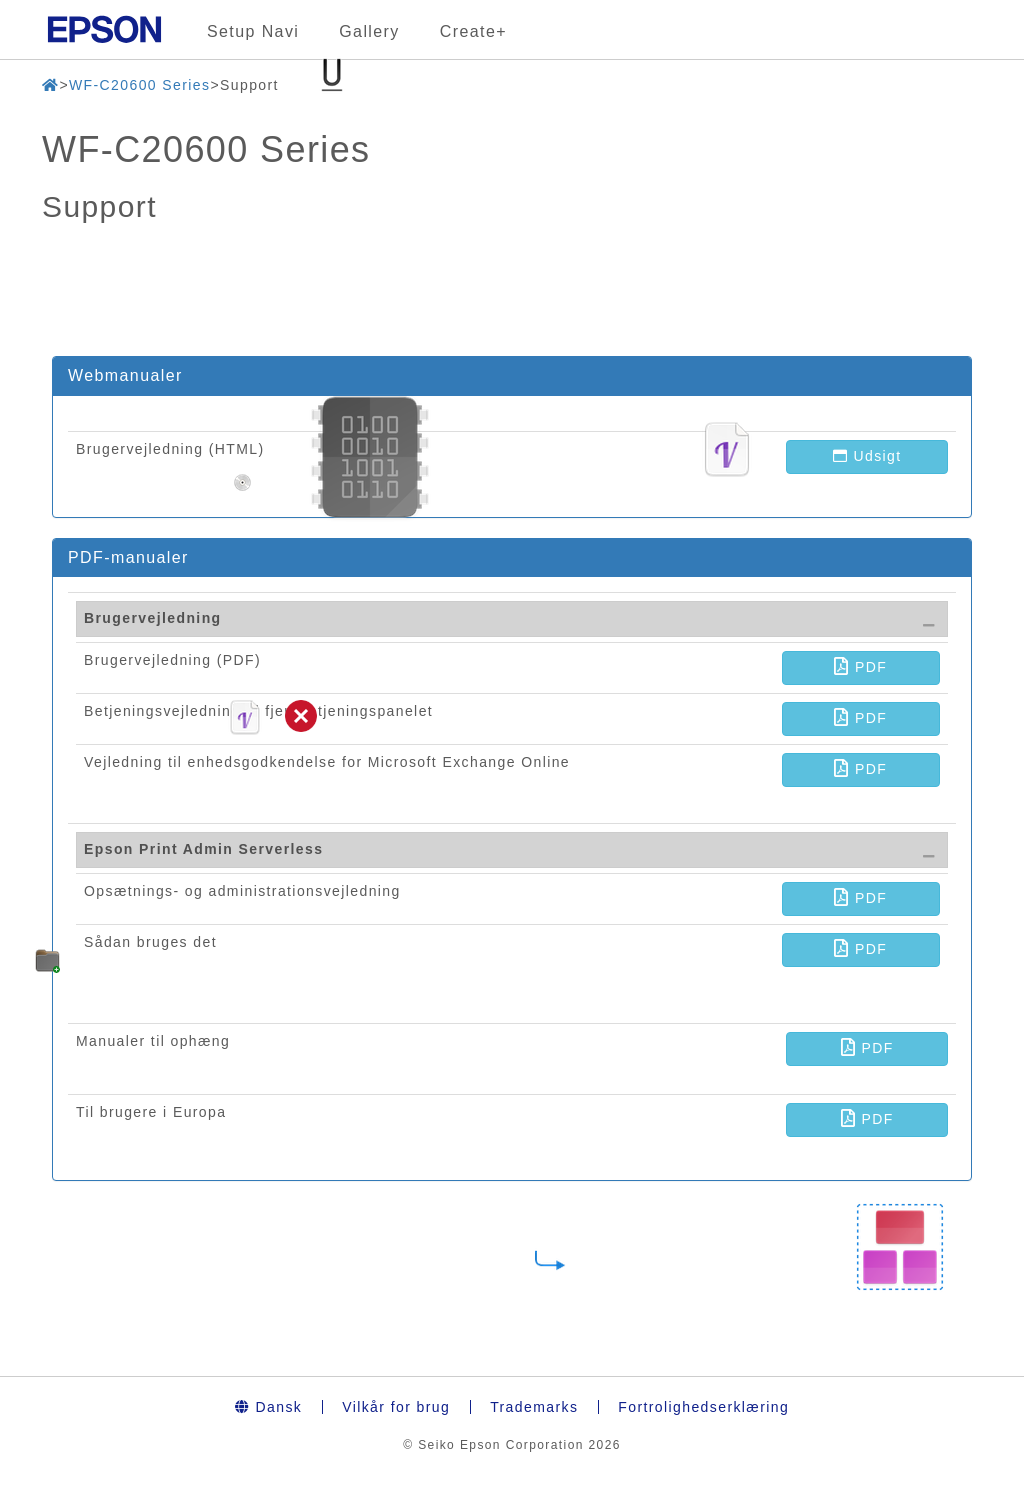  What do you see at coordinates (332, 75) in the screenshot?
I see `apply underline formatting to selected text` at bounding box center [332, 75].